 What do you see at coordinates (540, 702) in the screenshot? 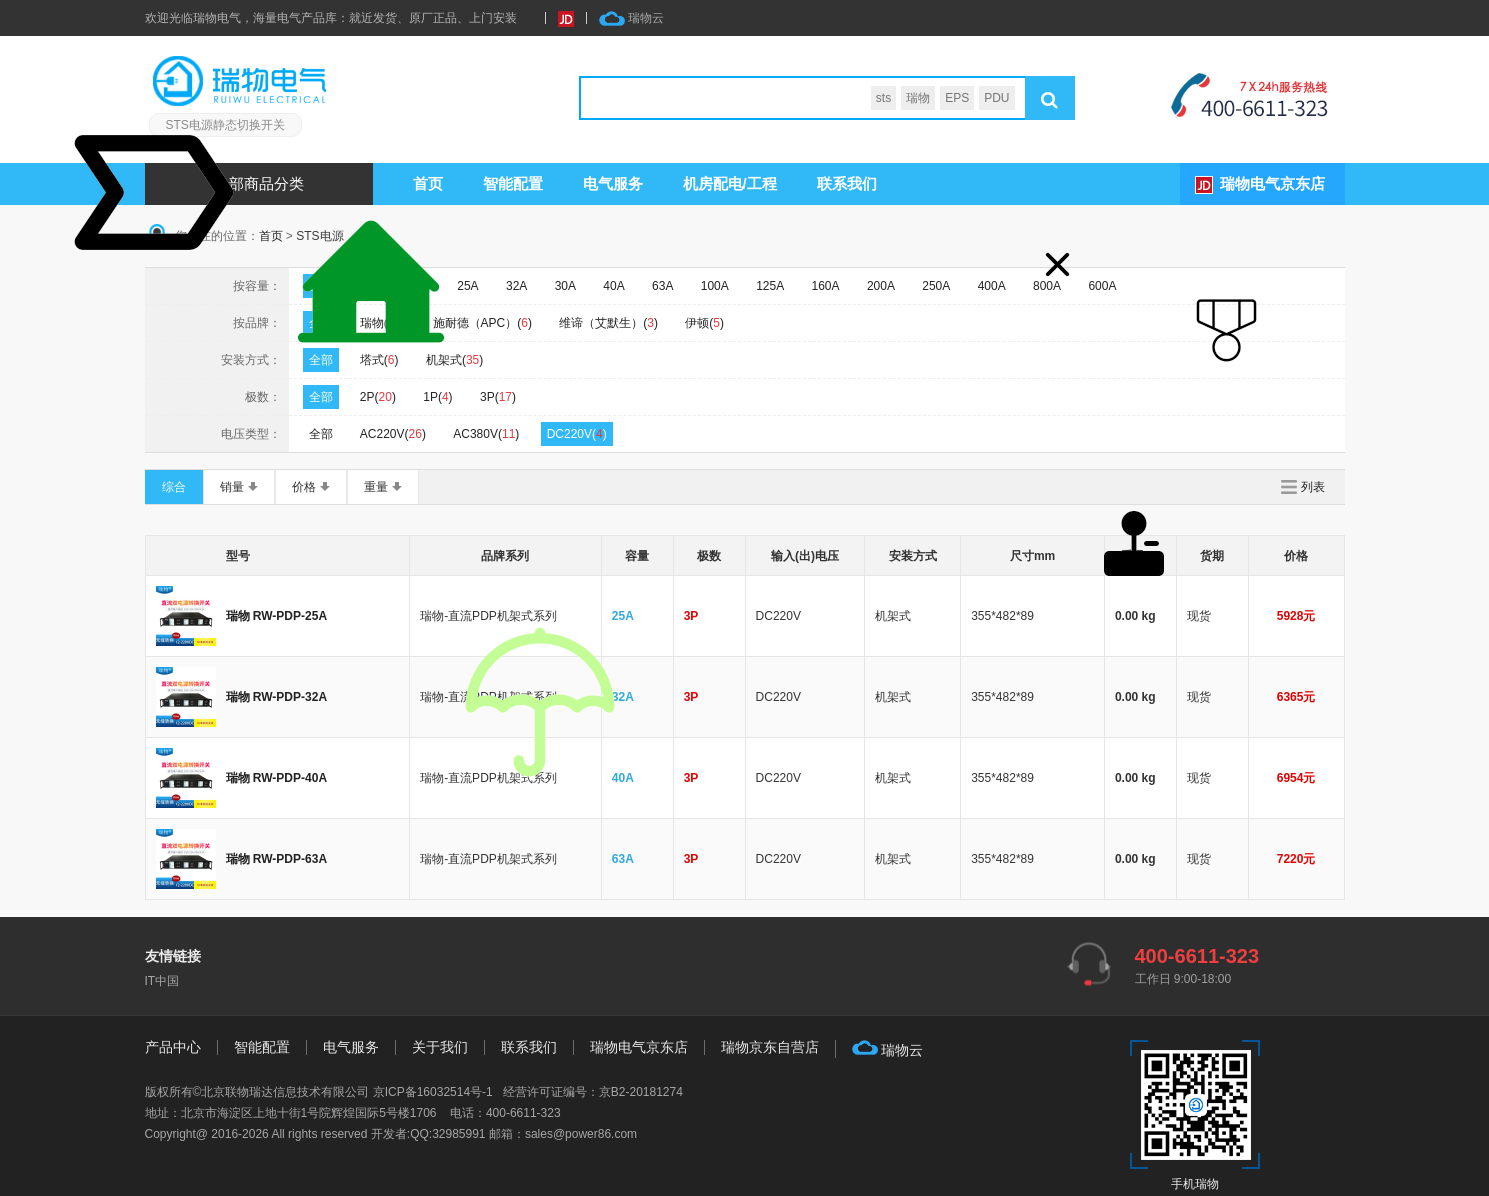
I see `view weather protection or rain forecast` at bounding box center [540, 702].